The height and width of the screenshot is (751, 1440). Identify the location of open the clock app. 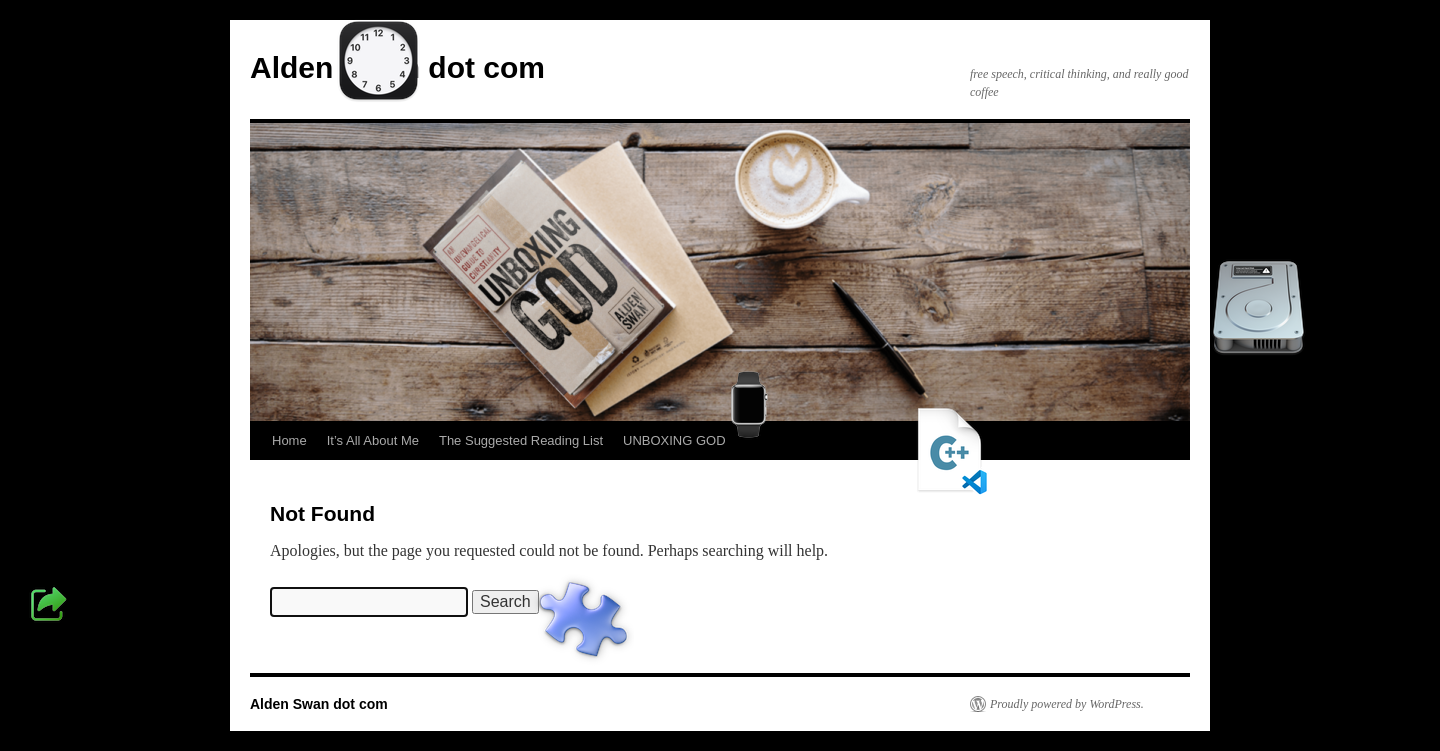
(378, 60).